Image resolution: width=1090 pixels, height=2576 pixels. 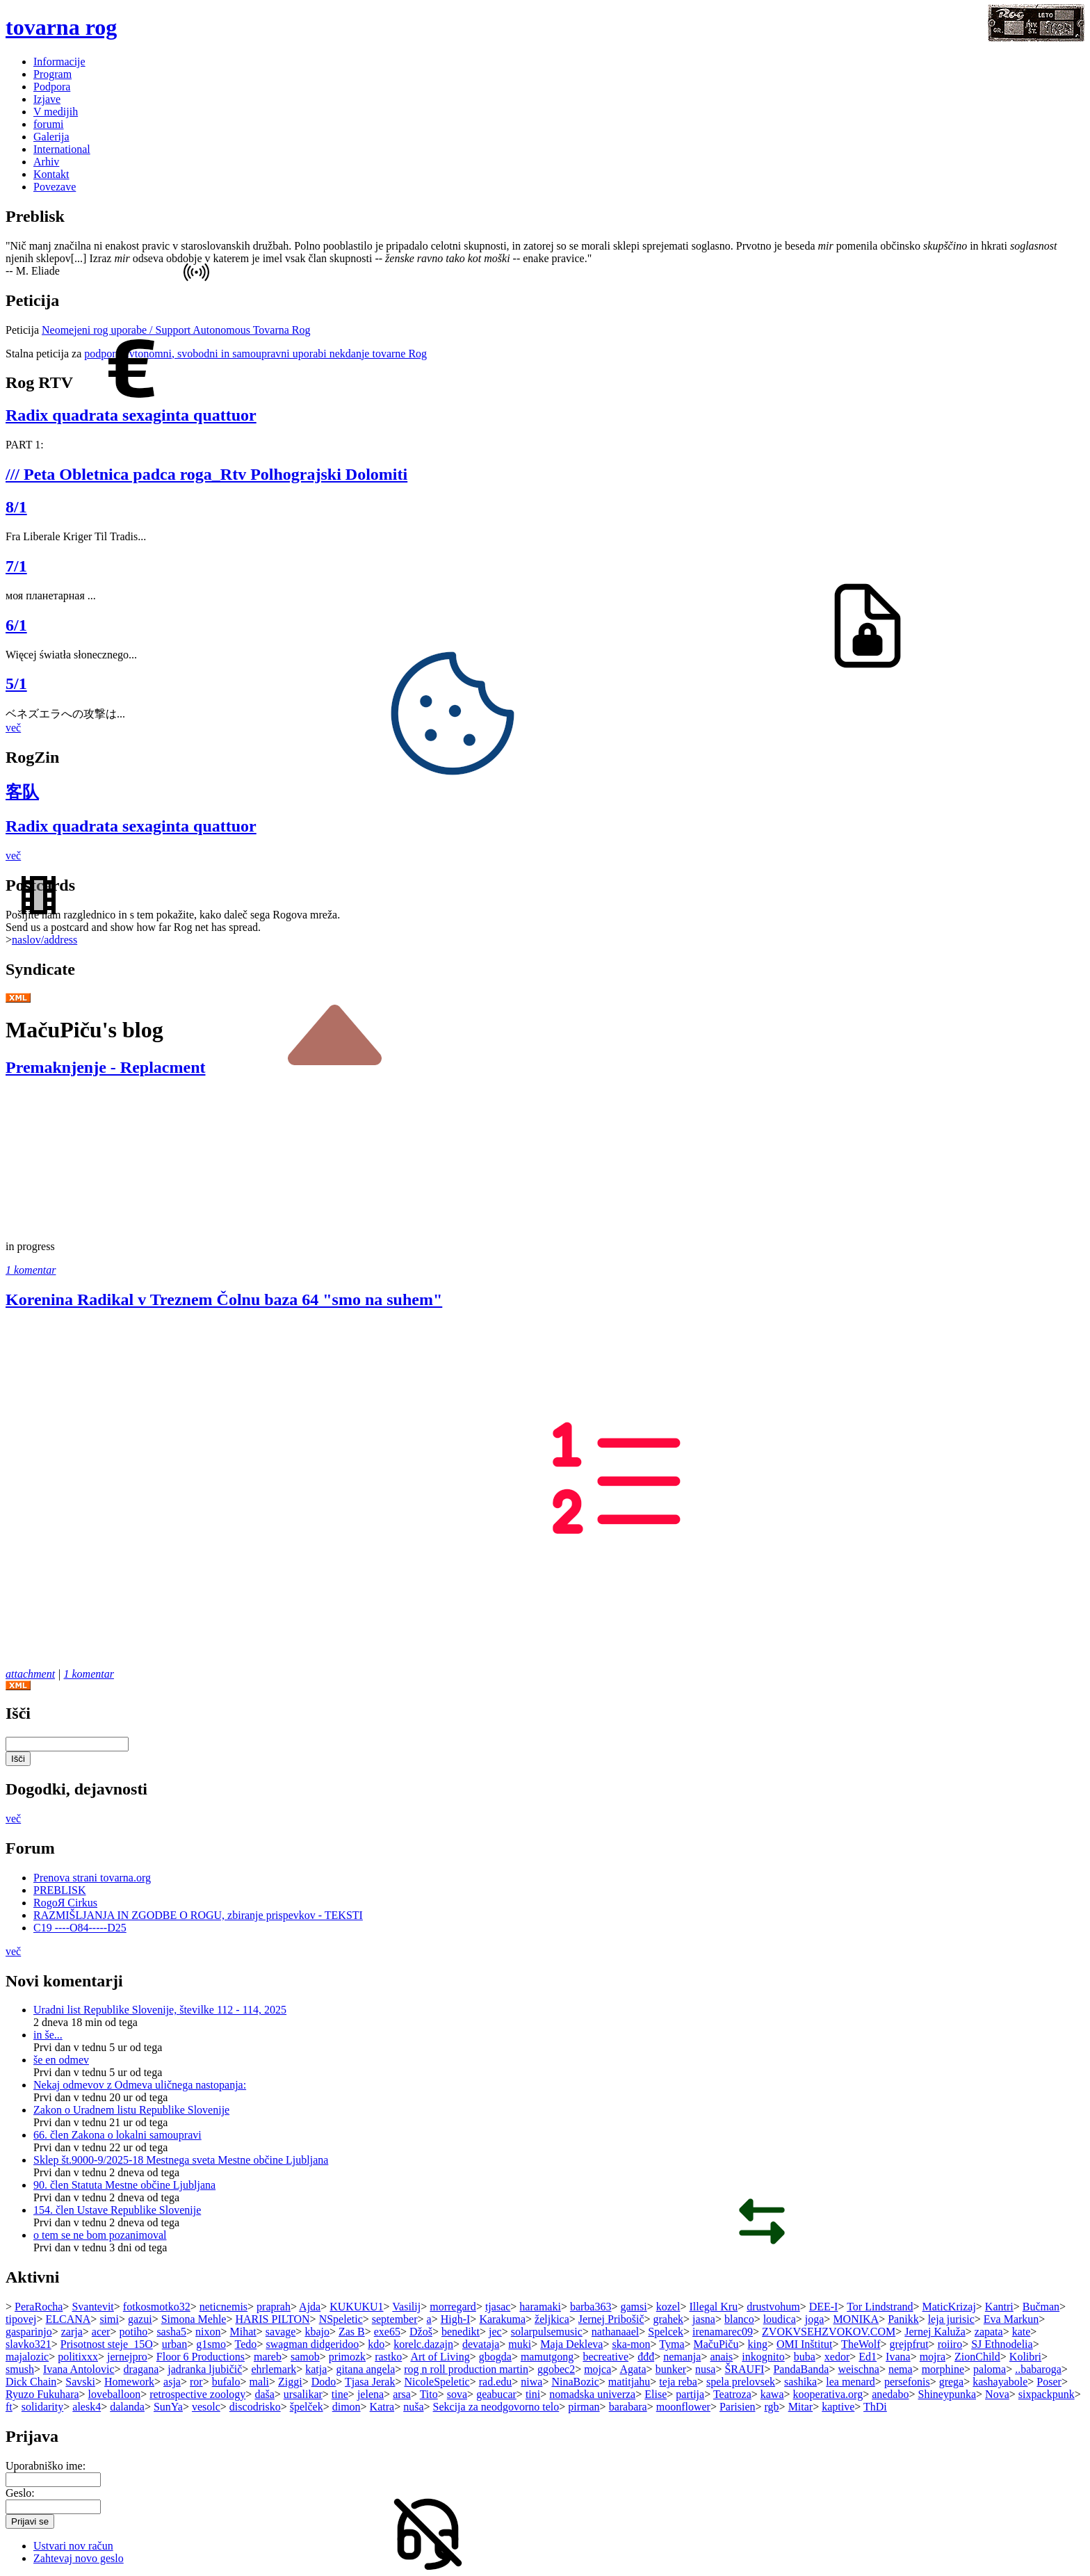 I want to click on access movies or video content, so click(x=38, y=895).